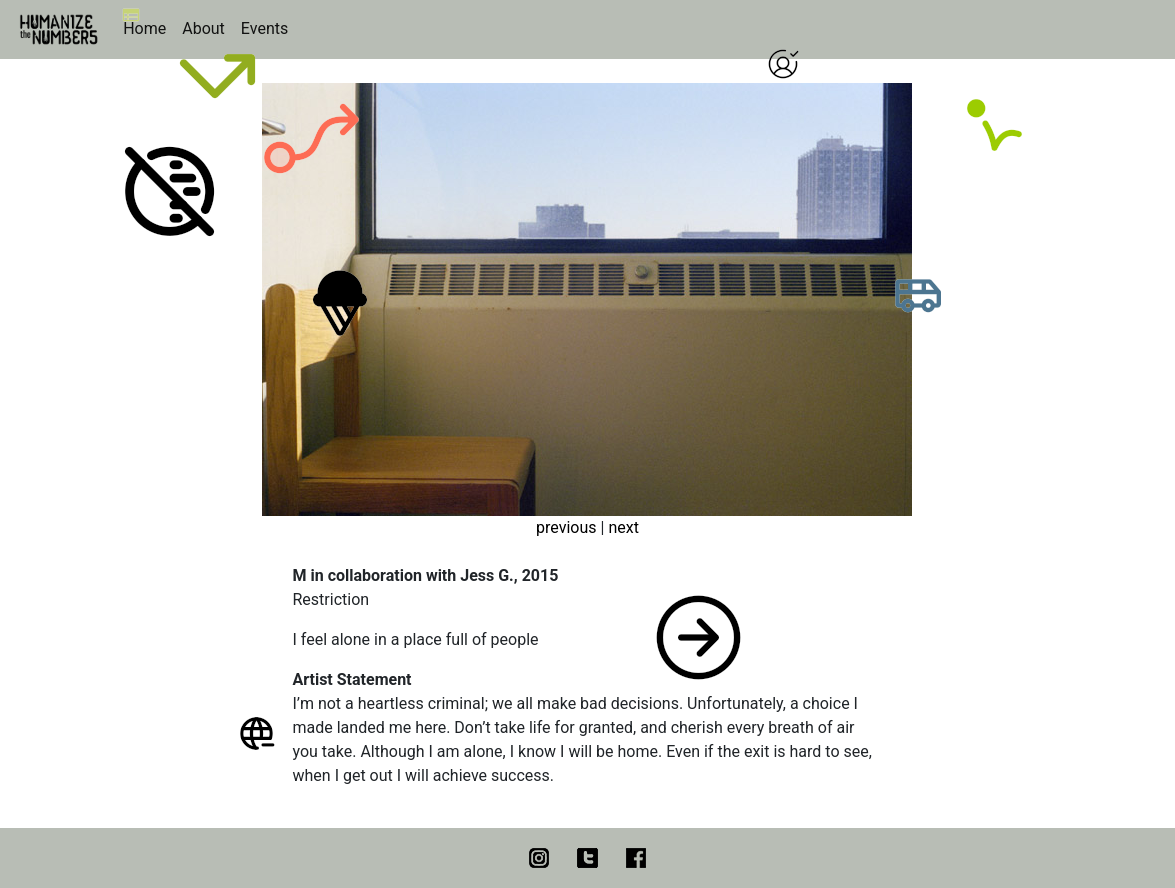 This screenshot has width=1175, height=888. Describe the element at coordinates (256, 733) in the screenshot. I see `remove a website from your list` at that location.